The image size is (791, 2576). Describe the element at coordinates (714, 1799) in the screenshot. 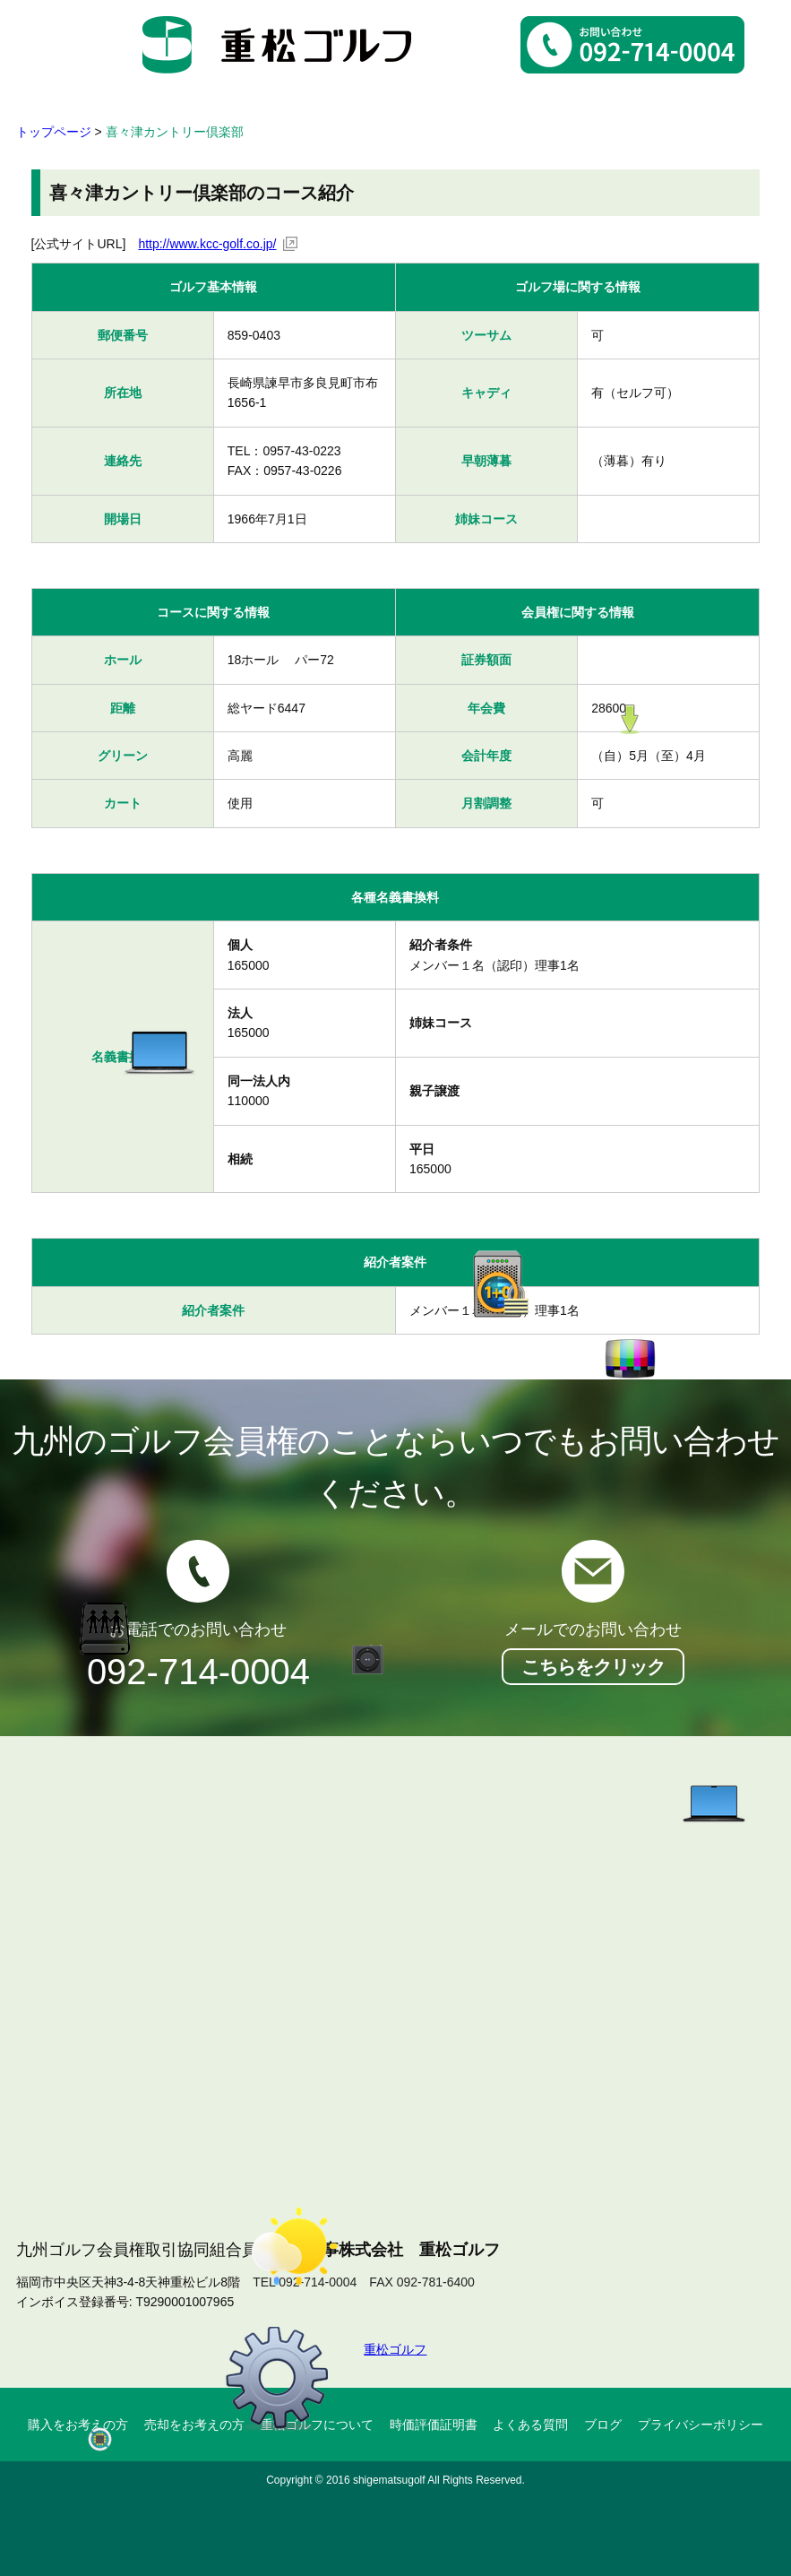

I see `macbook pro 14-inch device icon` at that location.